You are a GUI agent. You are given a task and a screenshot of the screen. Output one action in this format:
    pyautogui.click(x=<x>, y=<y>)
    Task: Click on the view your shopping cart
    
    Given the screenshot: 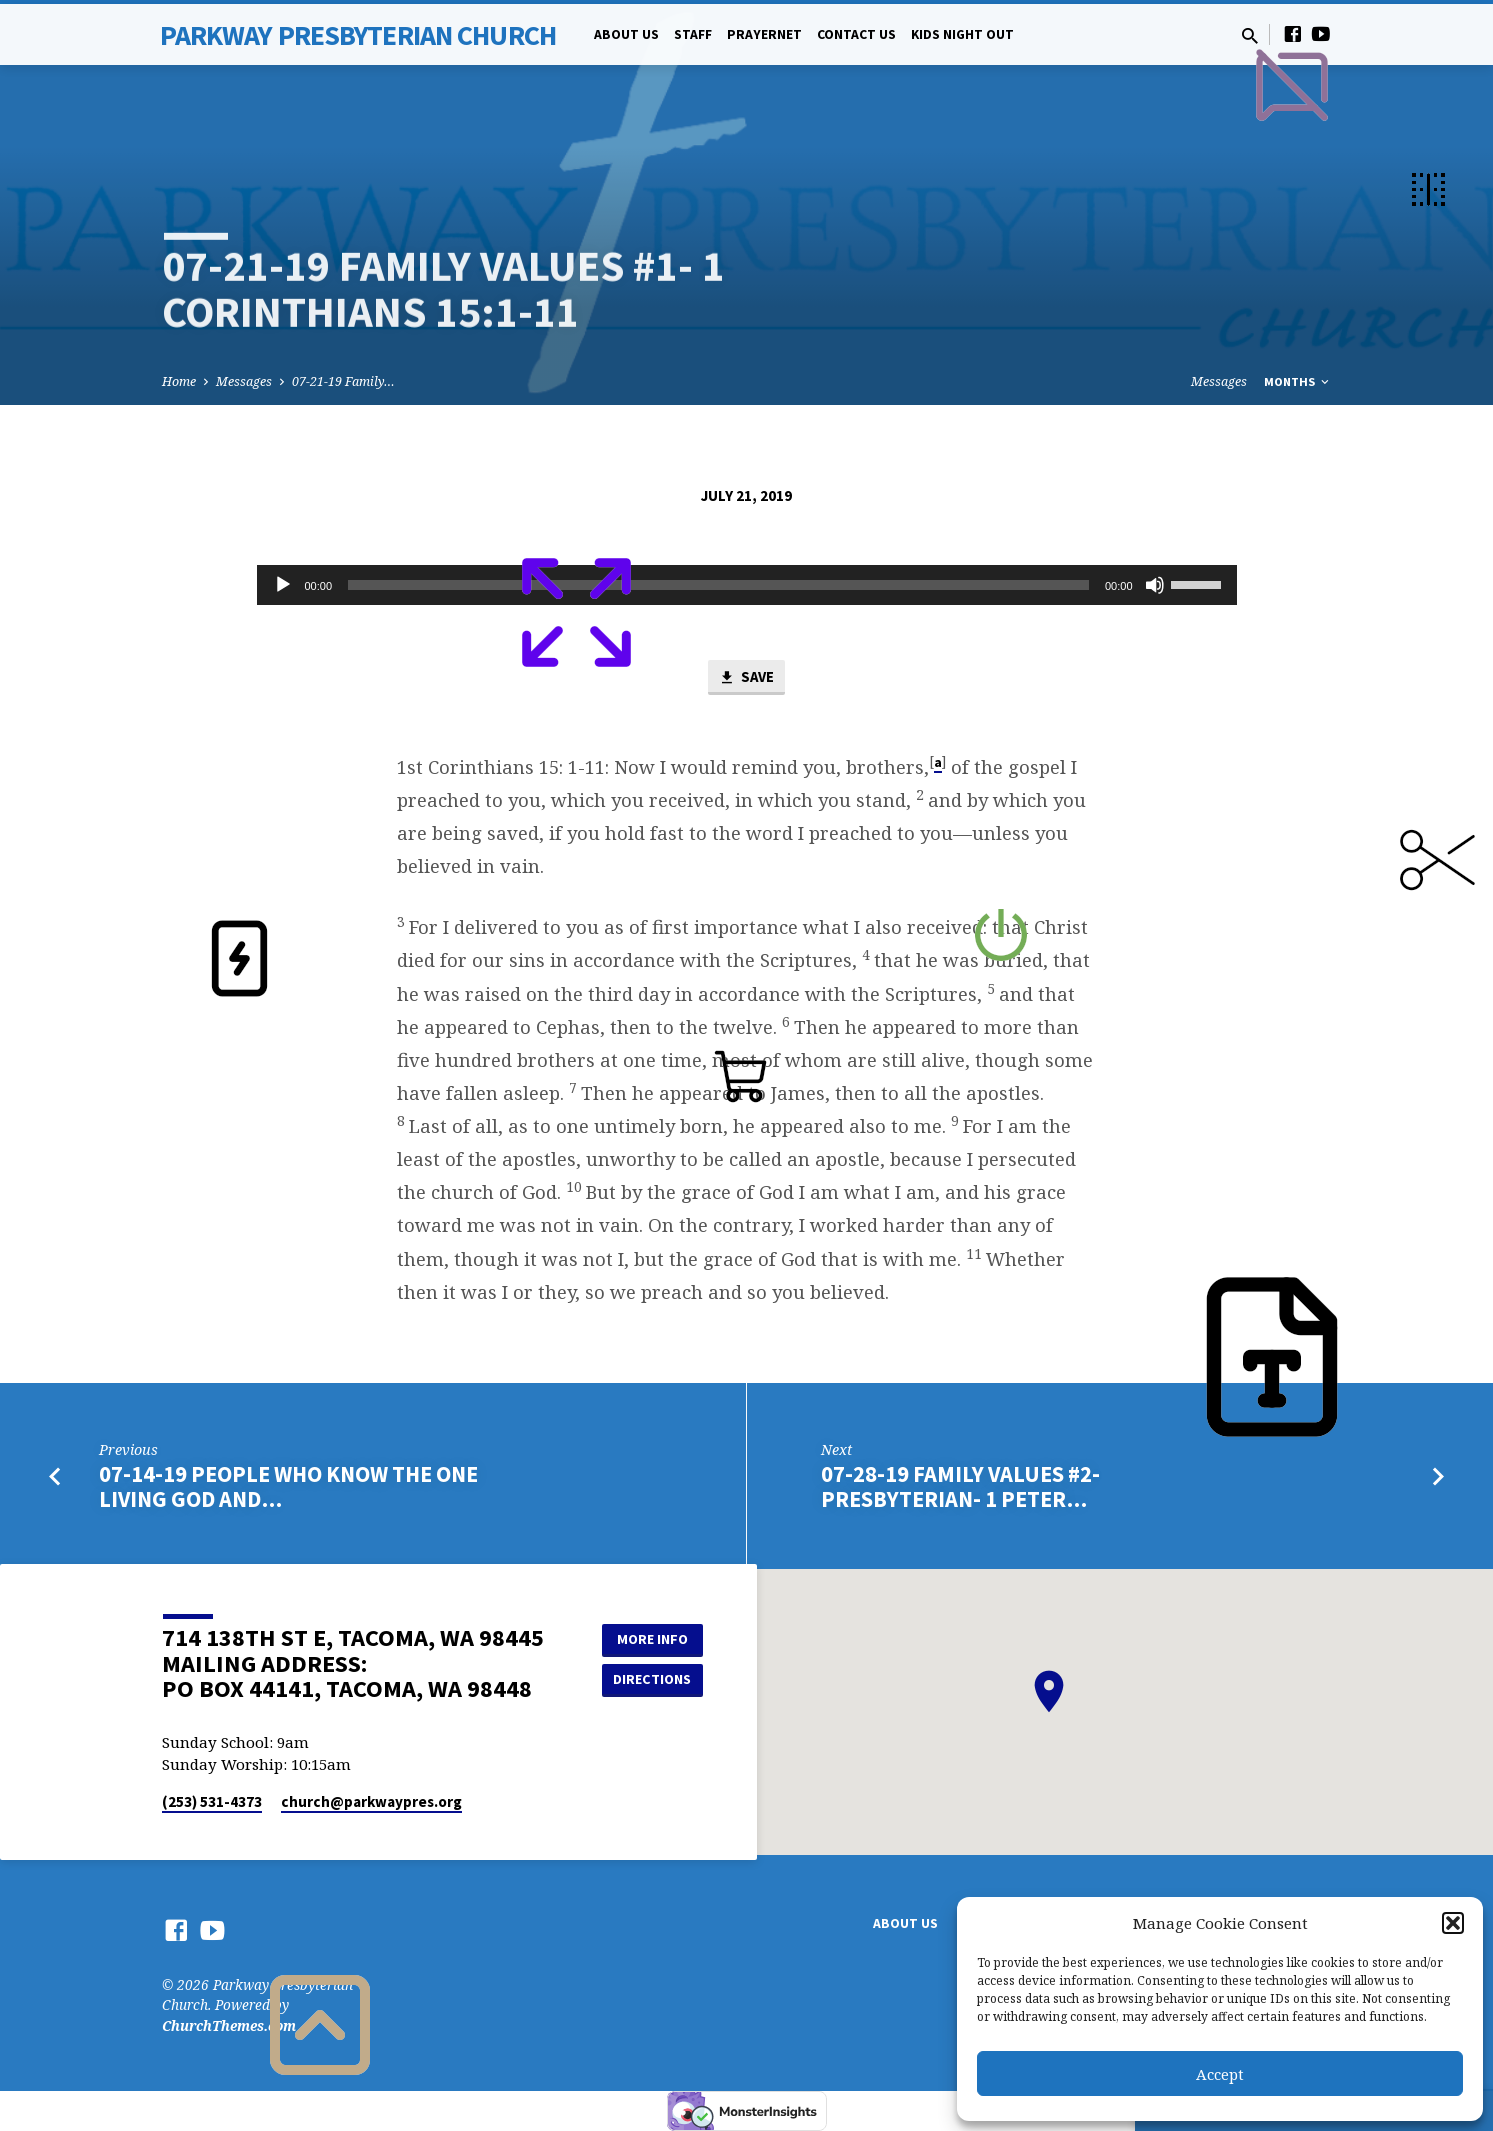 What is the action you would take?
    pyautogui.click(x=741, y=1077)
    